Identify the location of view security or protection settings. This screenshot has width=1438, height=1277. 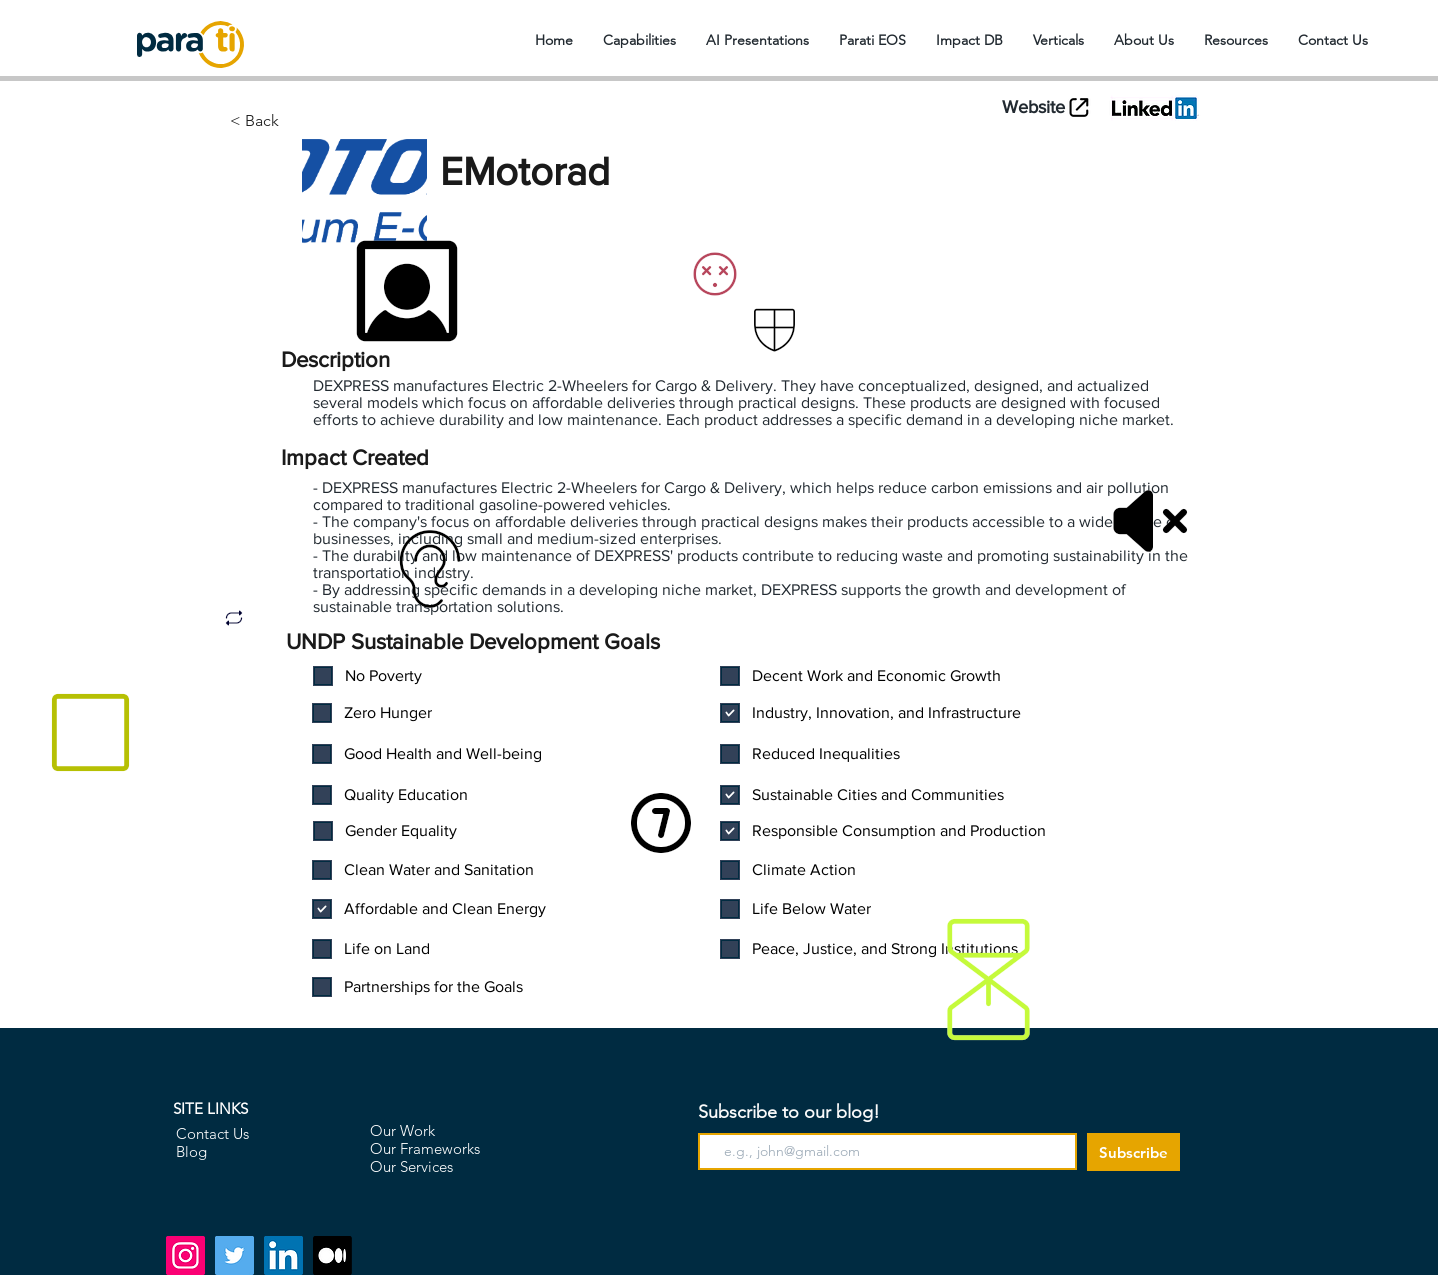
(774, 327).